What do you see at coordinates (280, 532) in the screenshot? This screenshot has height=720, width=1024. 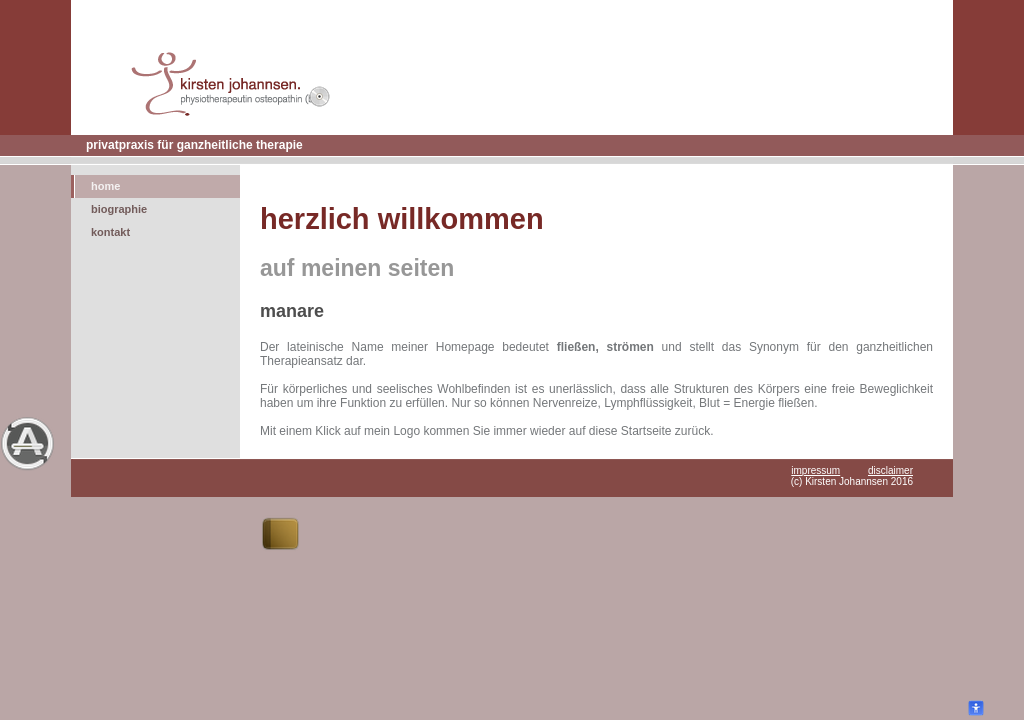 I see `access your desktop folder` at bounding box center [280, 532].